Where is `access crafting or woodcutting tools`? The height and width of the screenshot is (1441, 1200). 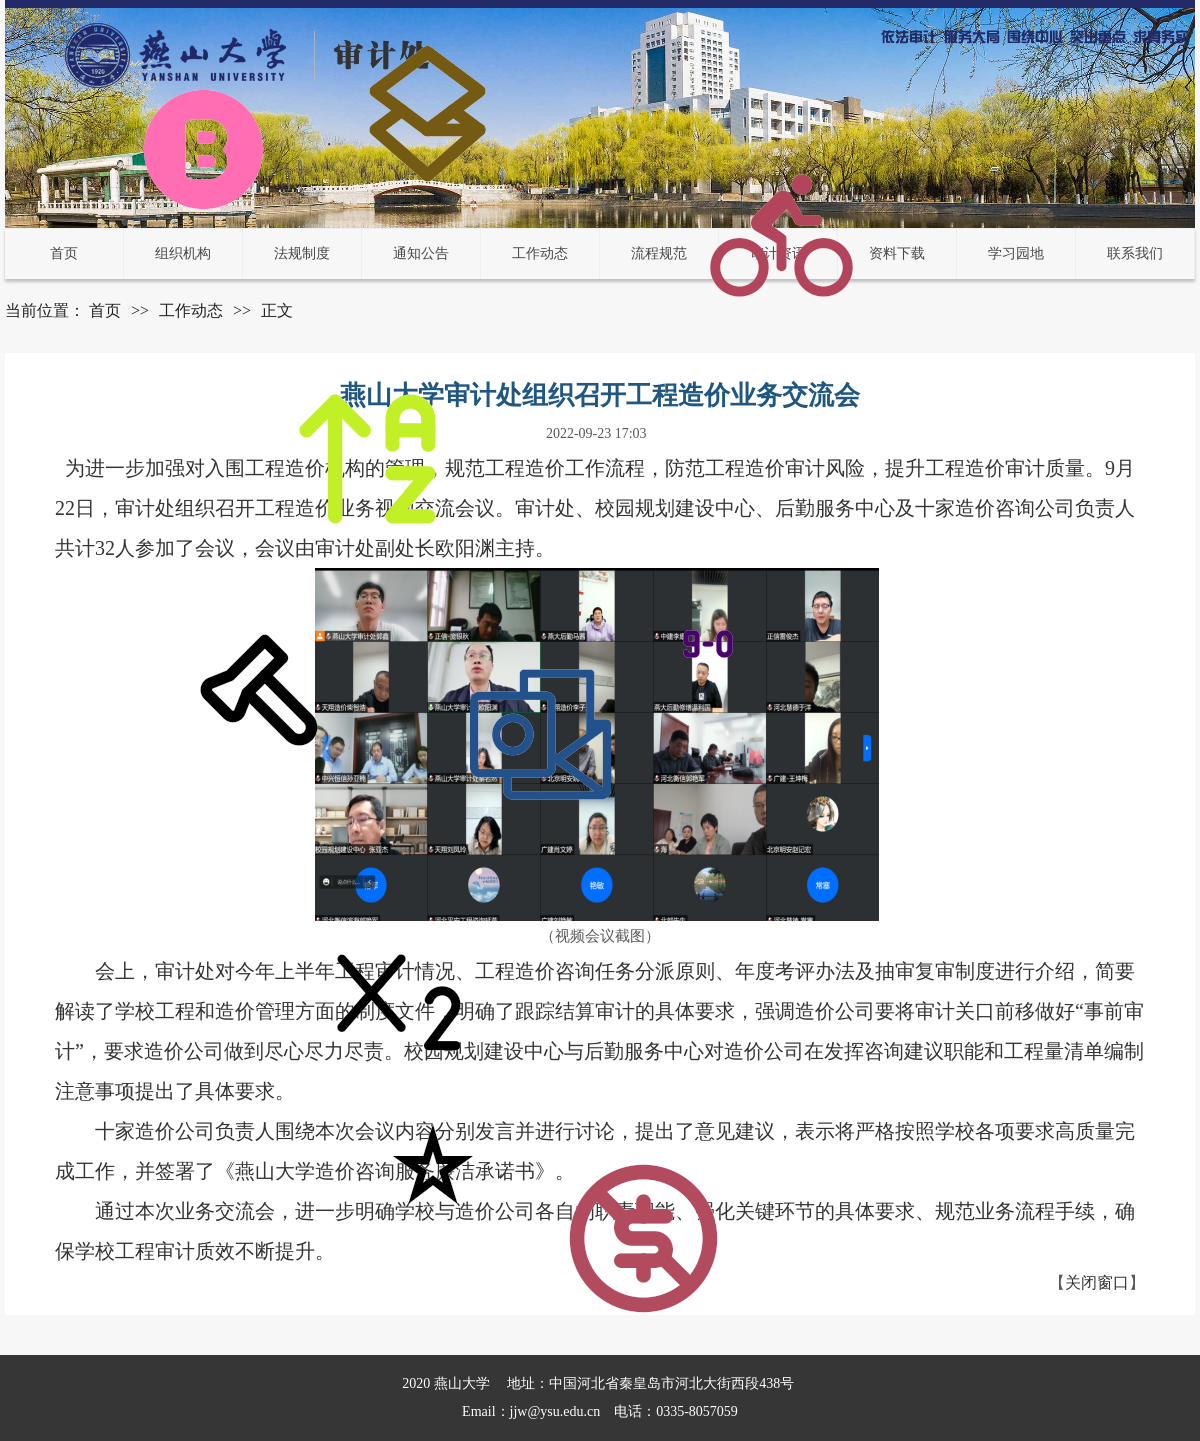 access crafting or woodcutting tools is located at coordinates (259, 693).